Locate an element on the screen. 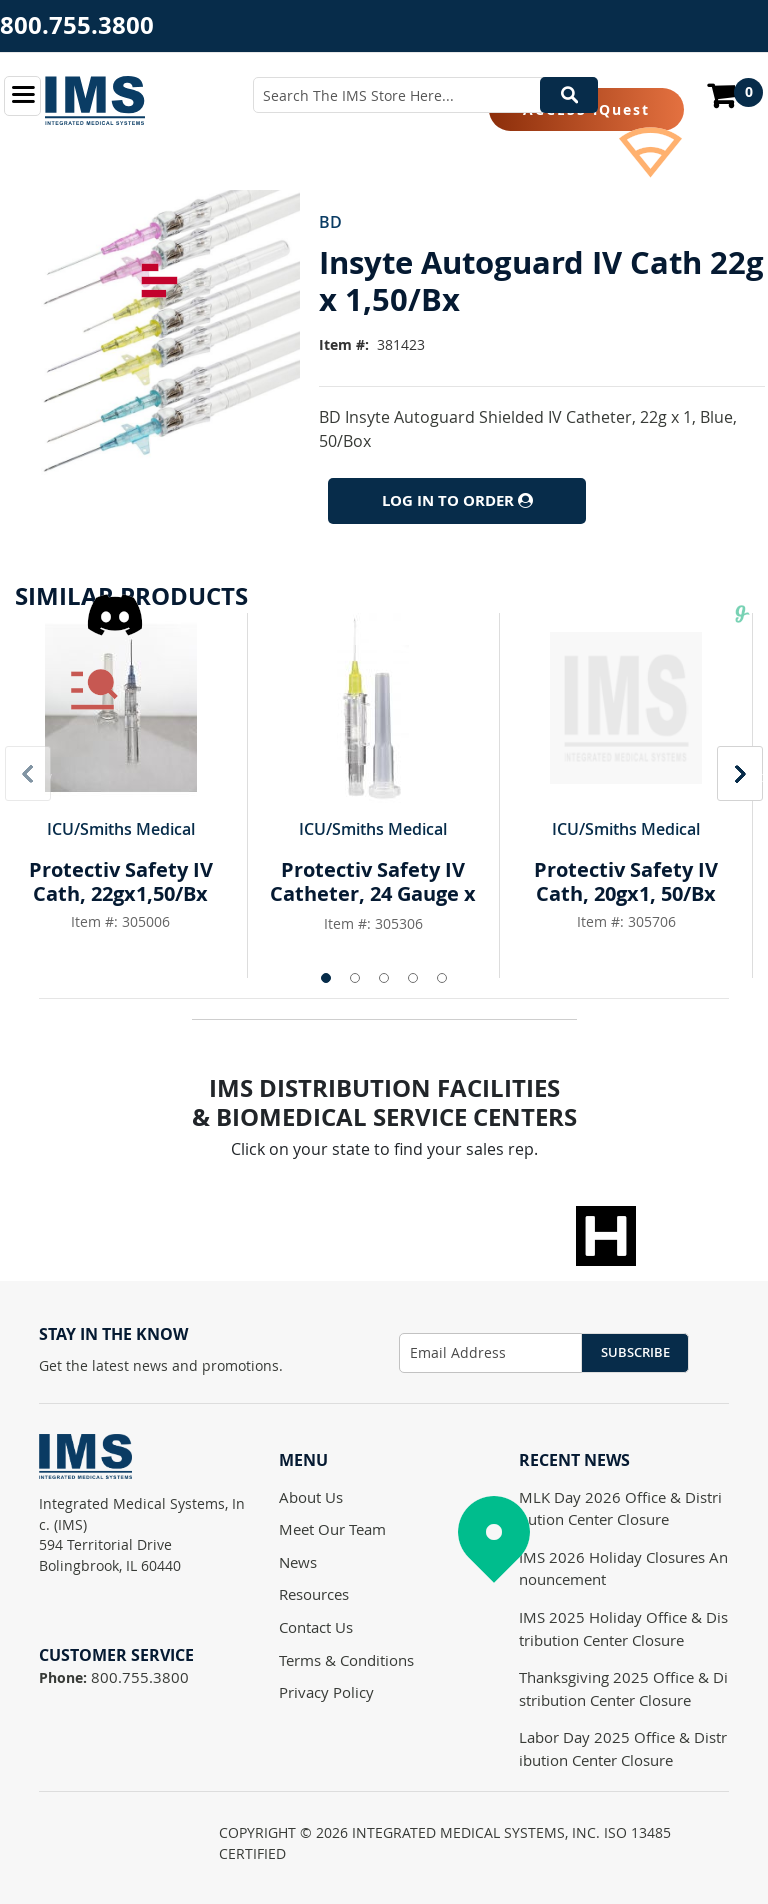 The width and height of the screenshot is (768, 1904). indicates weak wifi signal strength is located at coordinates (650, 152).